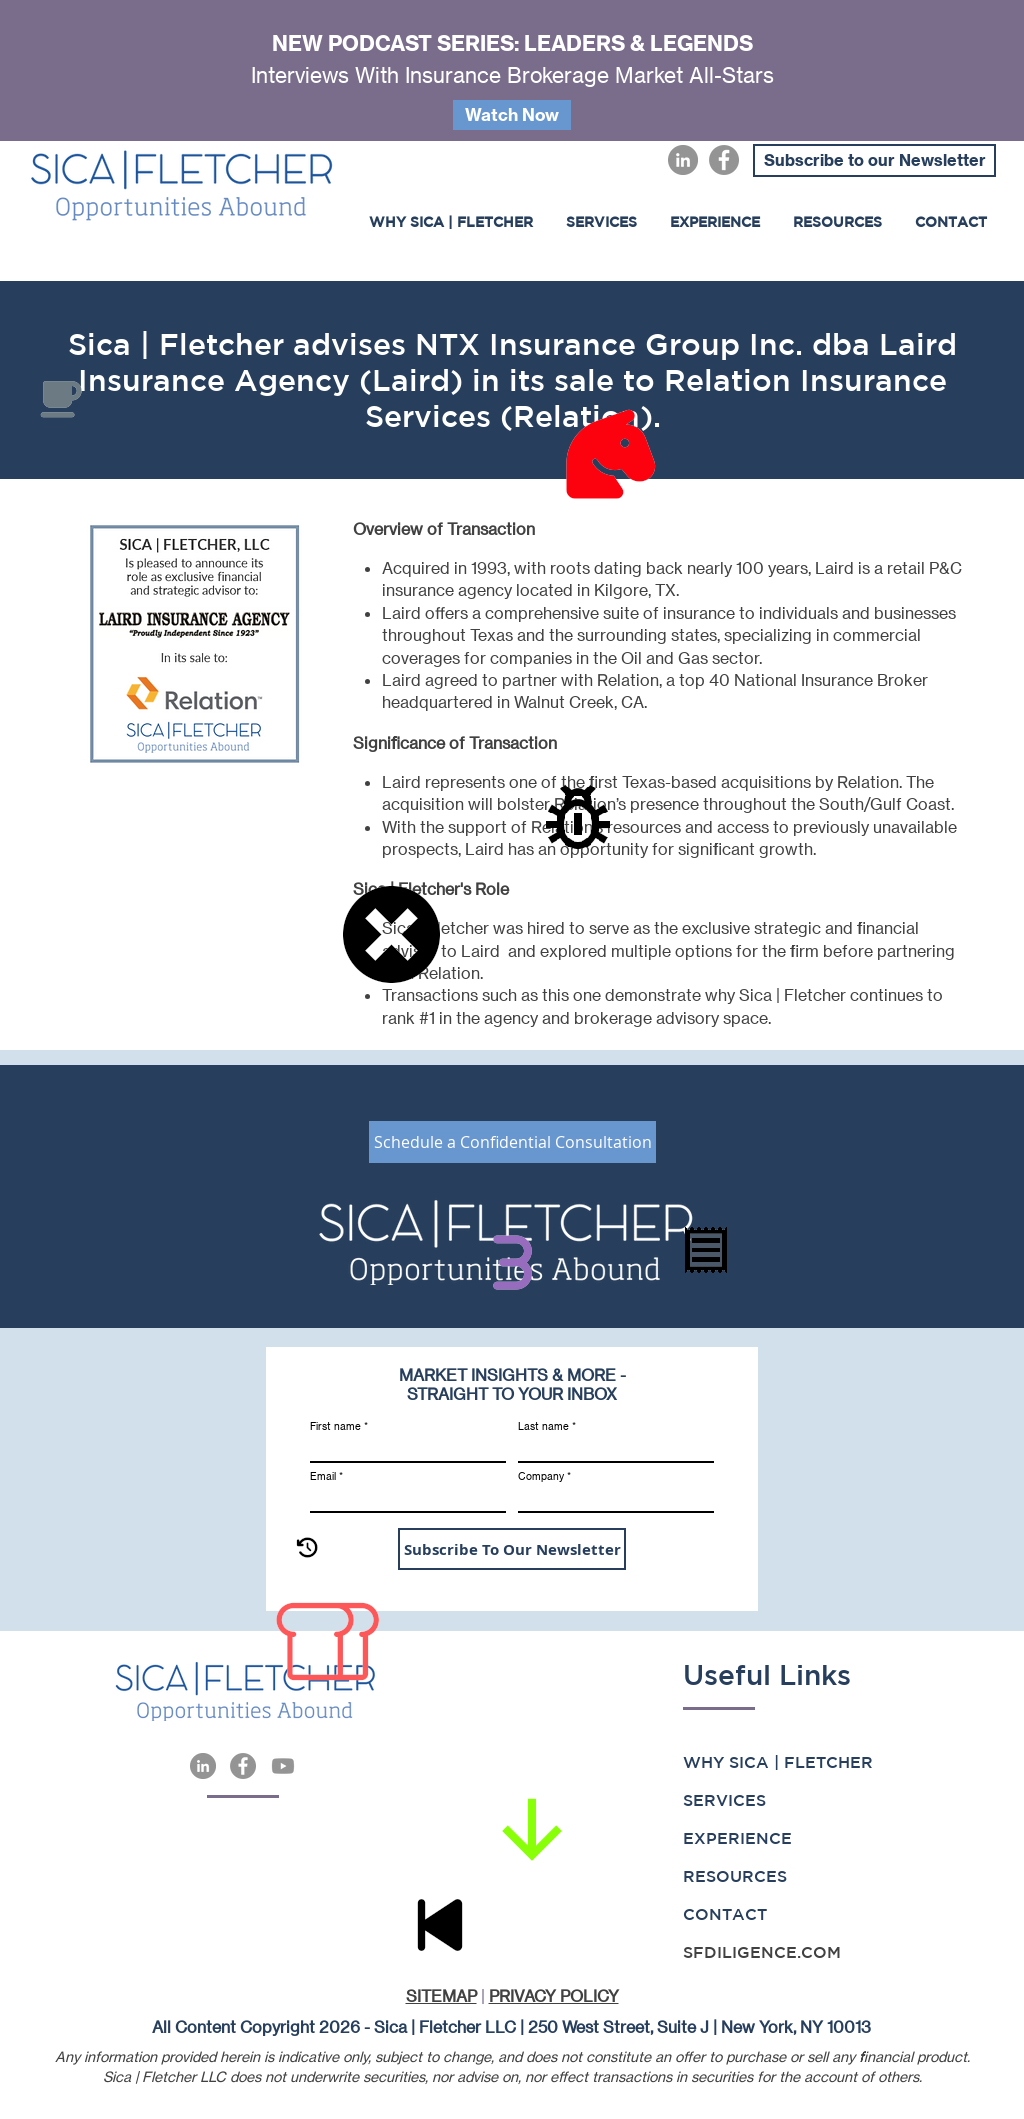  Describe the element at coordinates (578, 817) in the screenshot. I see `access pest control services` at that location.